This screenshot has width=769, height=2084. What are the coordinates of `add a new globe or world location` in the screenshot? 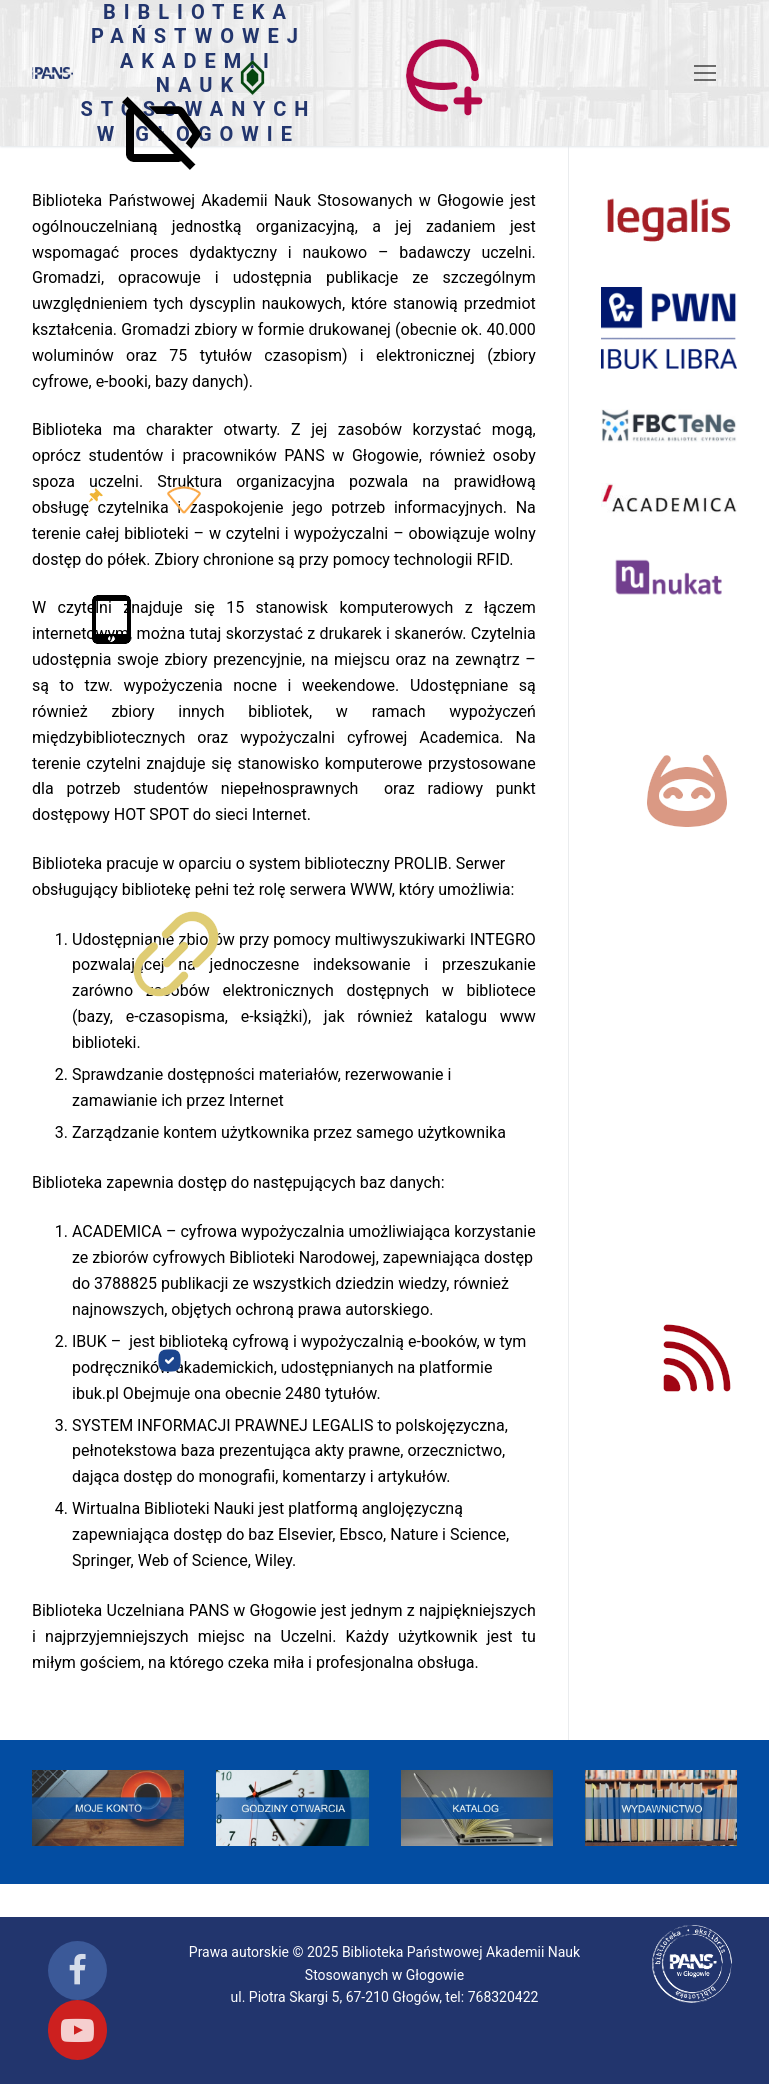 It's located at (442, 75).